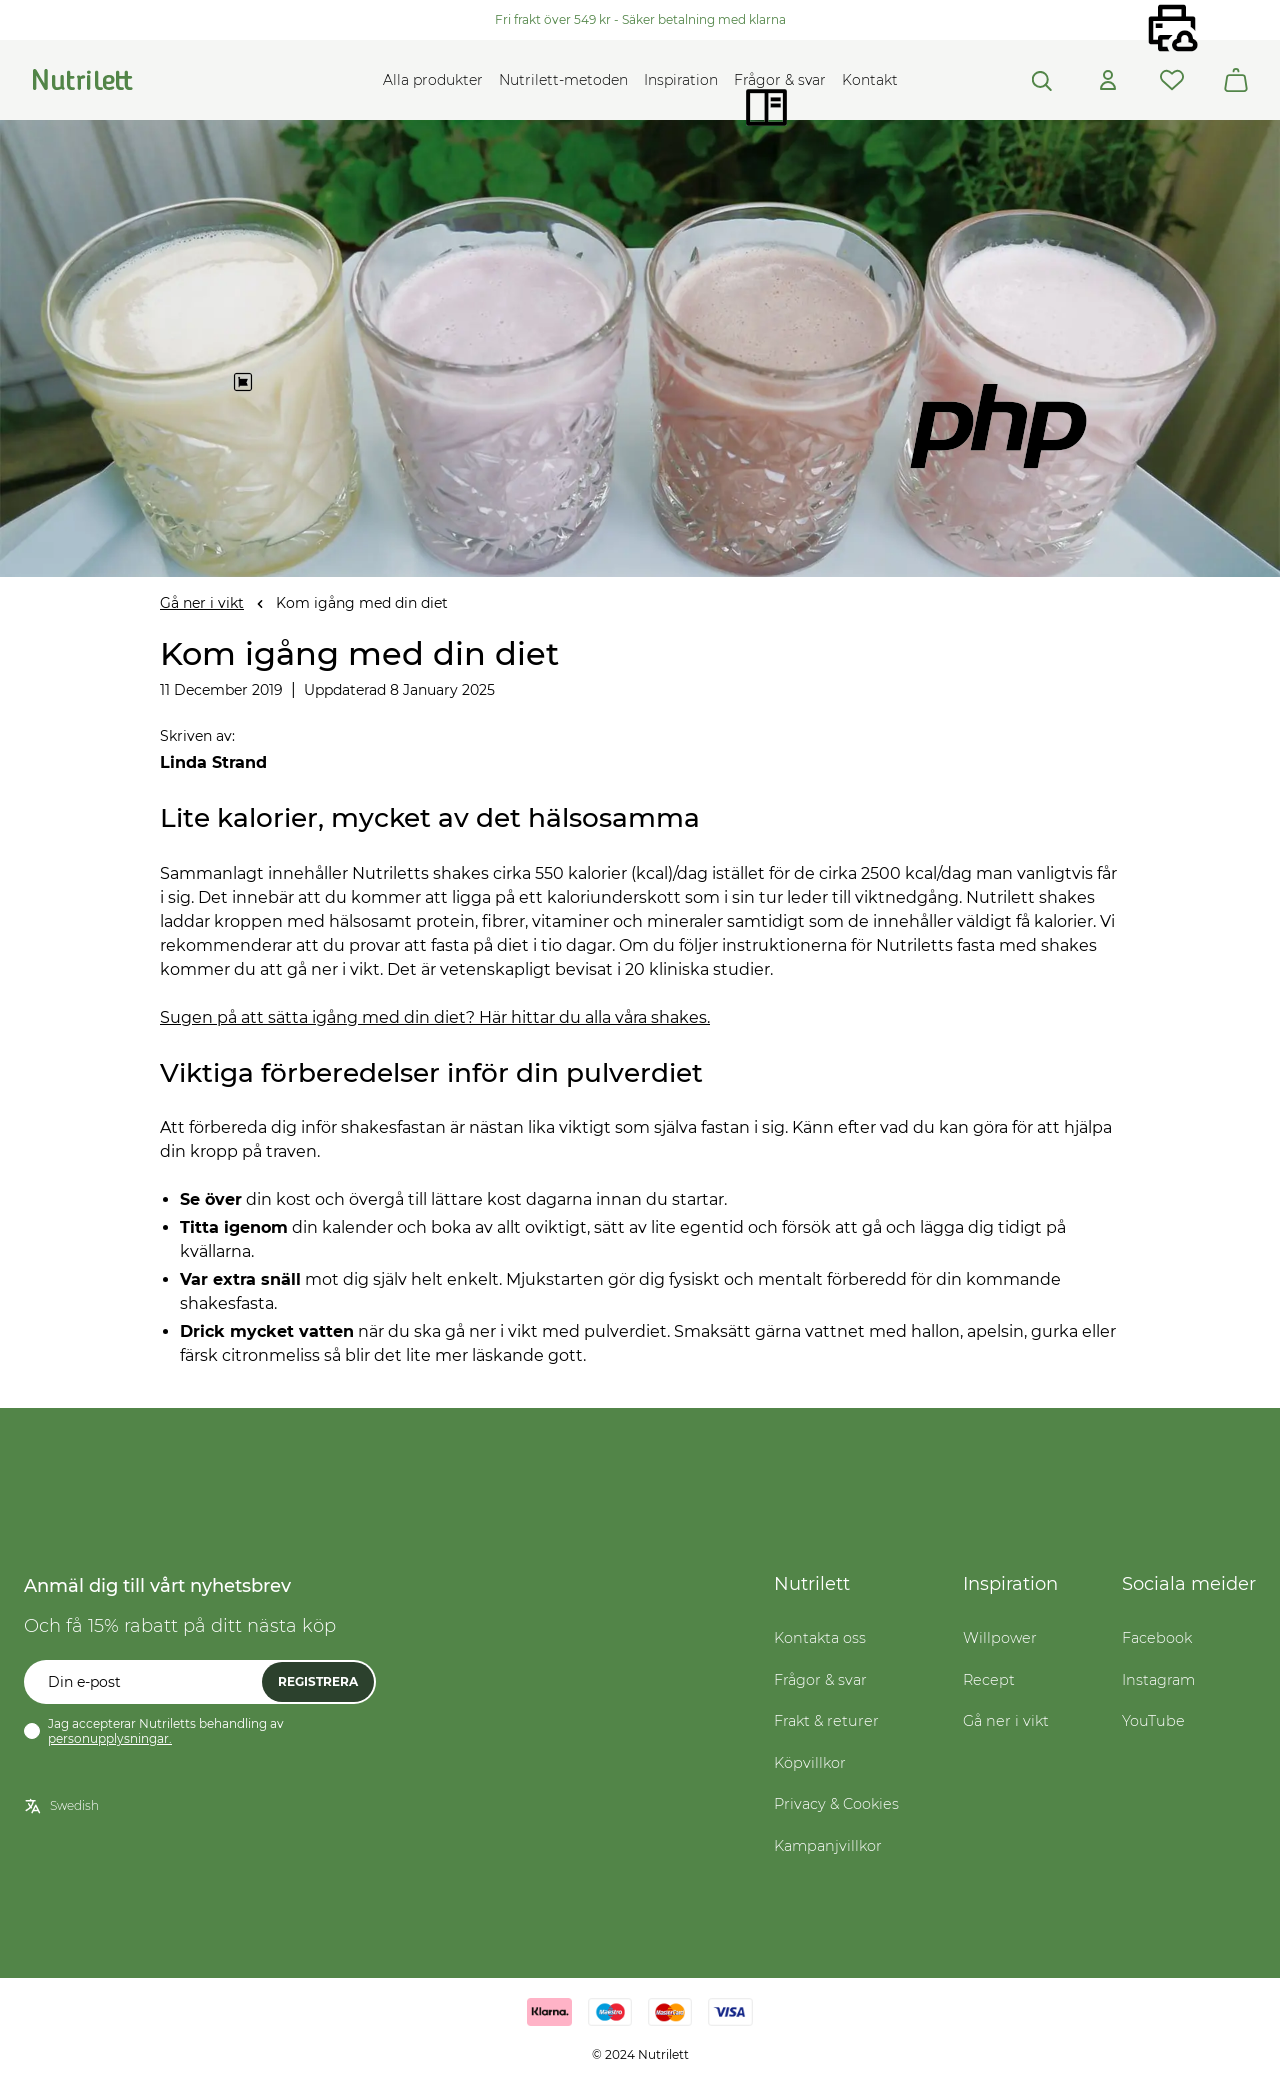  Describe the element at coordinates (1172, 28) in the screenshot. I see `connect printer to cloud storage` at that location.